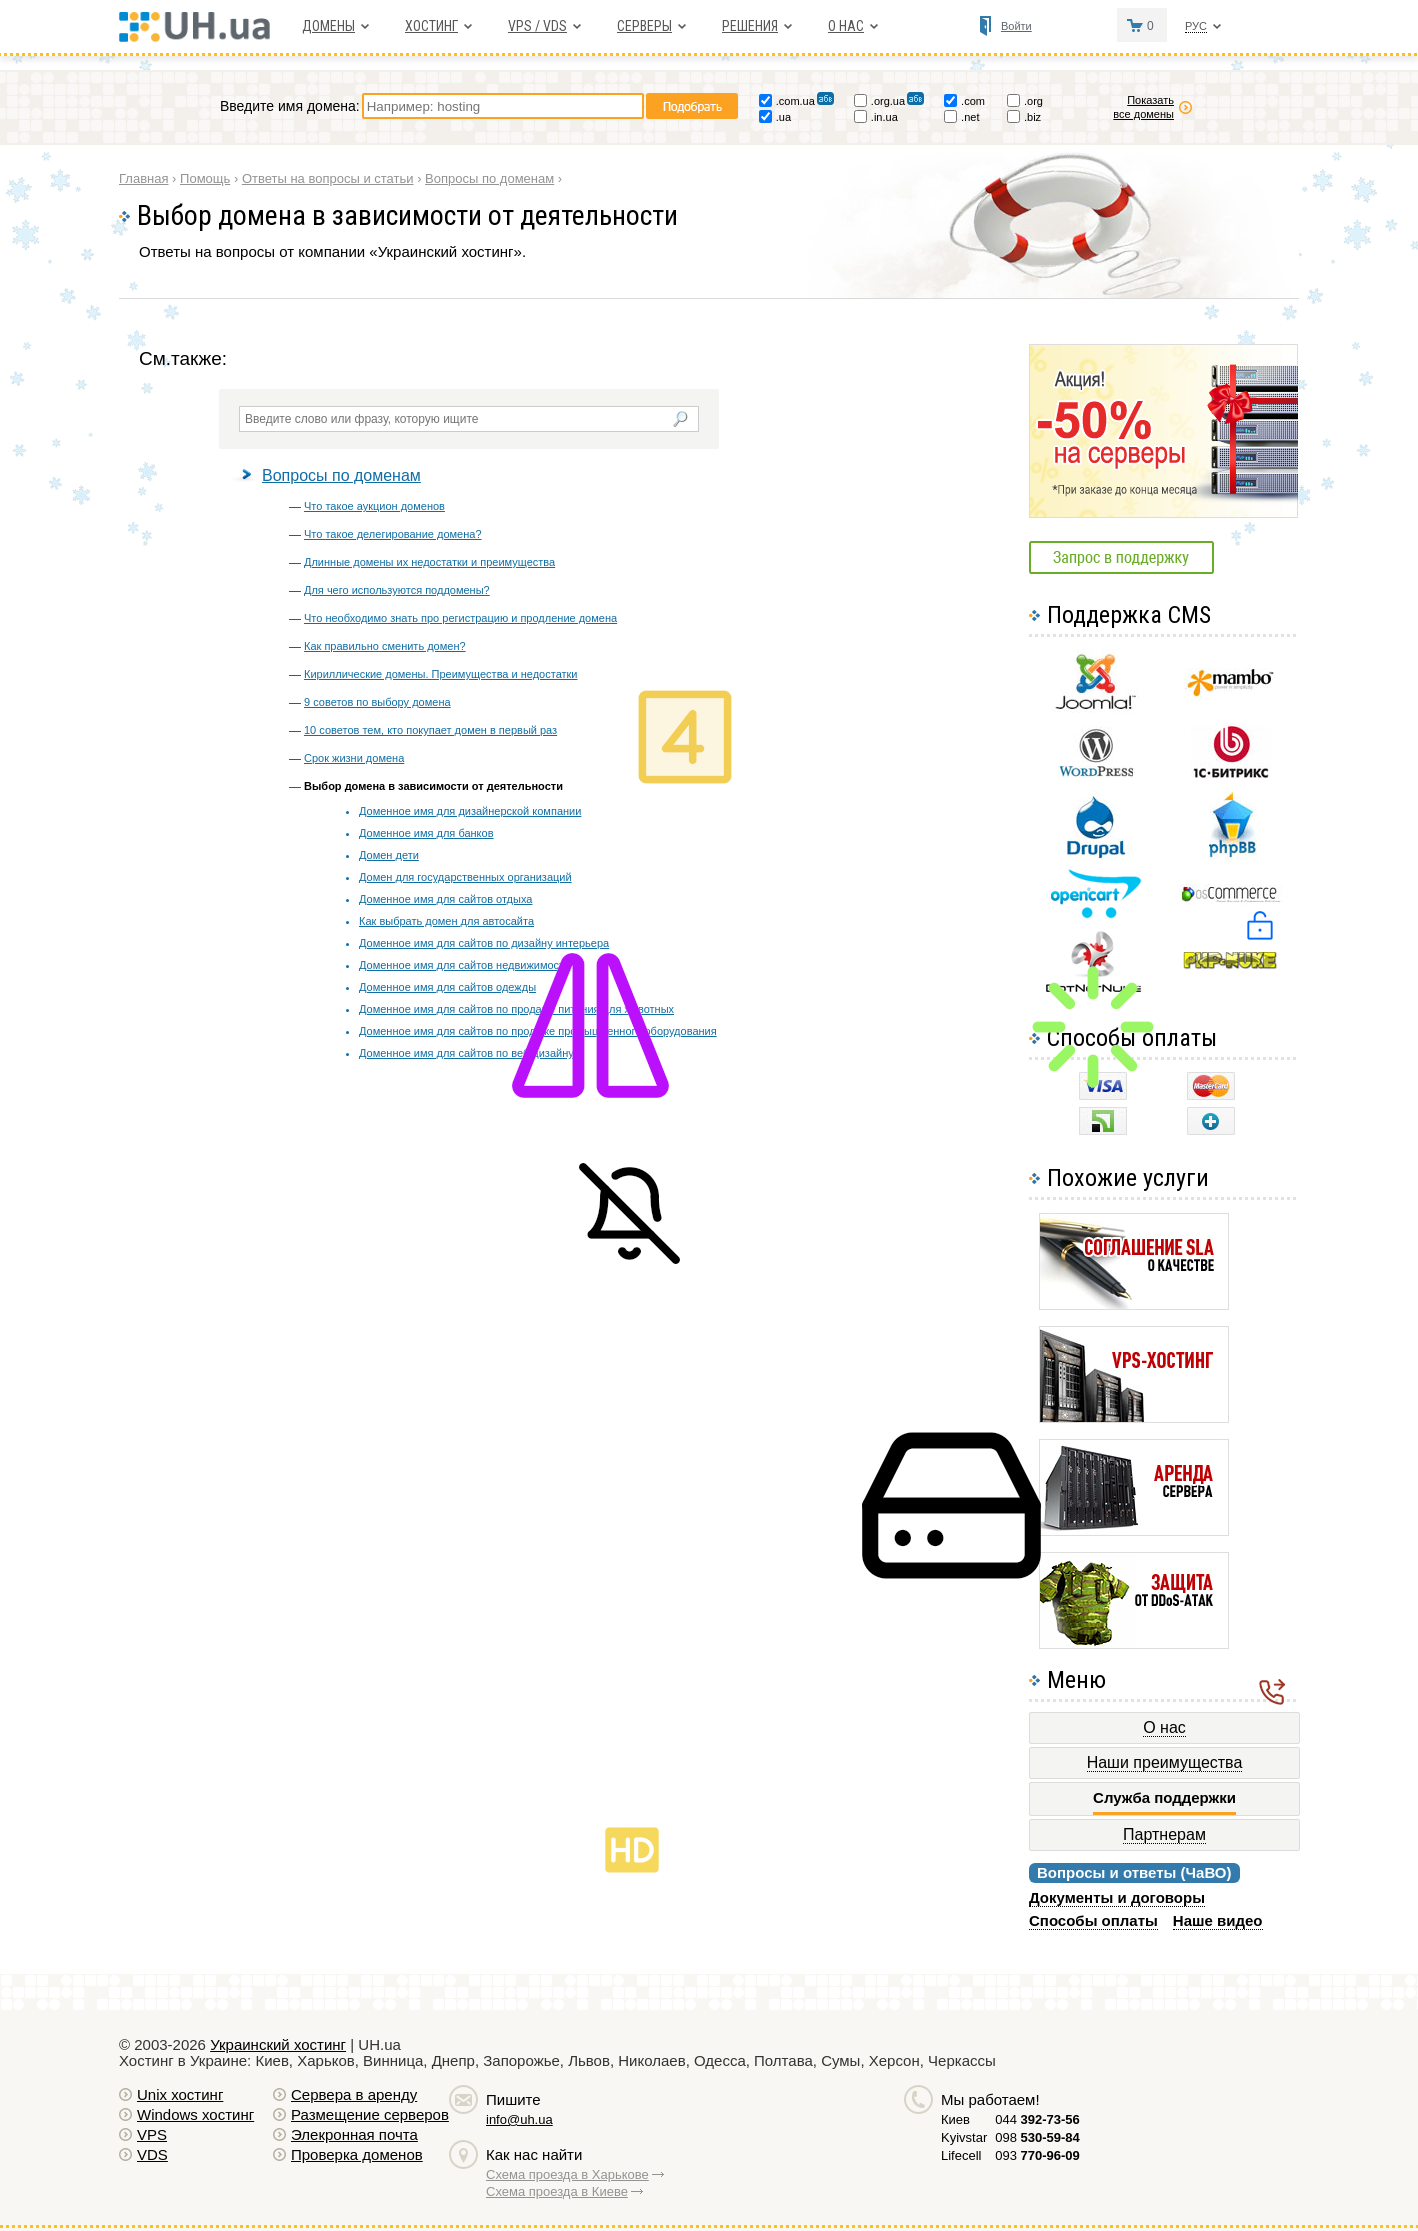  What do you see at coordinates (951, 1505) in the screenshot?
I see `access local storage or hard drive` at bounding box center [951, 1505].